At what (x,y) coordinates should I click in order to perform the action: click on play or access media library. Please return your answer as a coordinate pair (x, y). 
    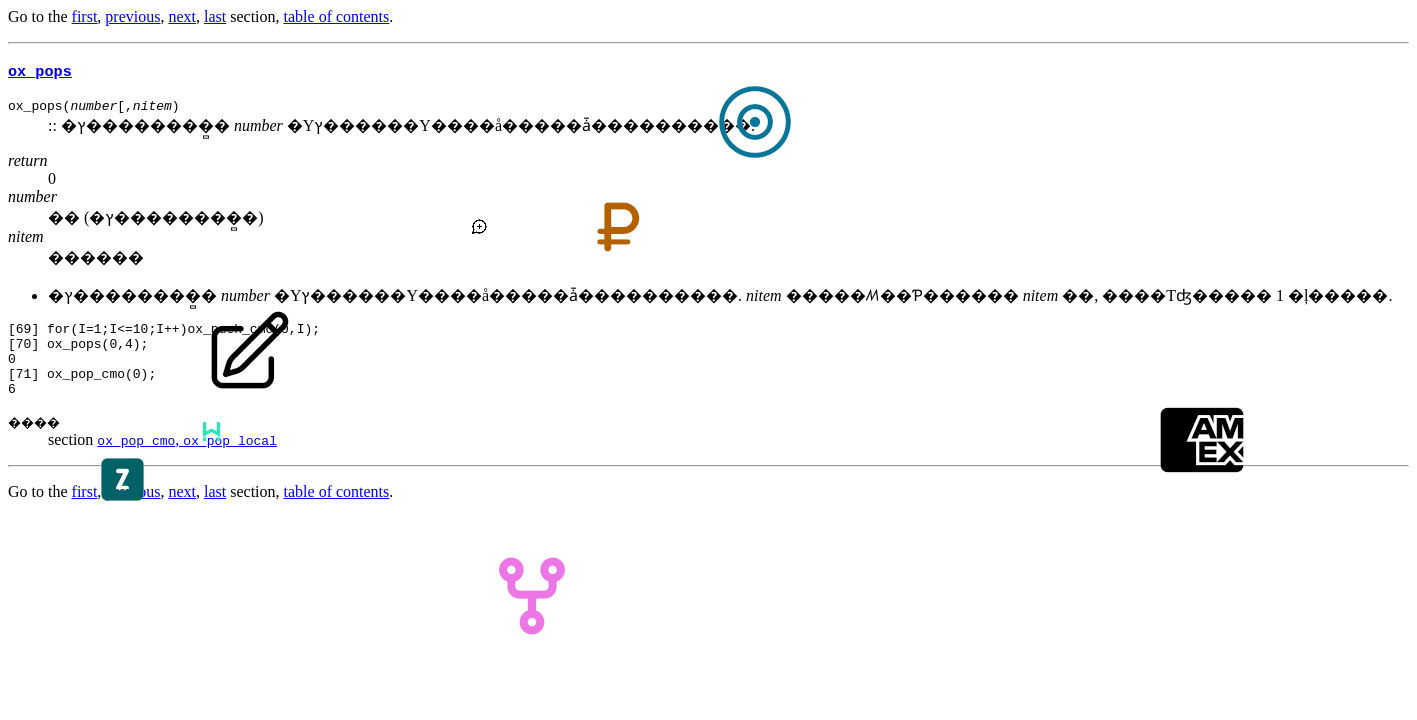
    Looking at the image, I should click on (755, 122).